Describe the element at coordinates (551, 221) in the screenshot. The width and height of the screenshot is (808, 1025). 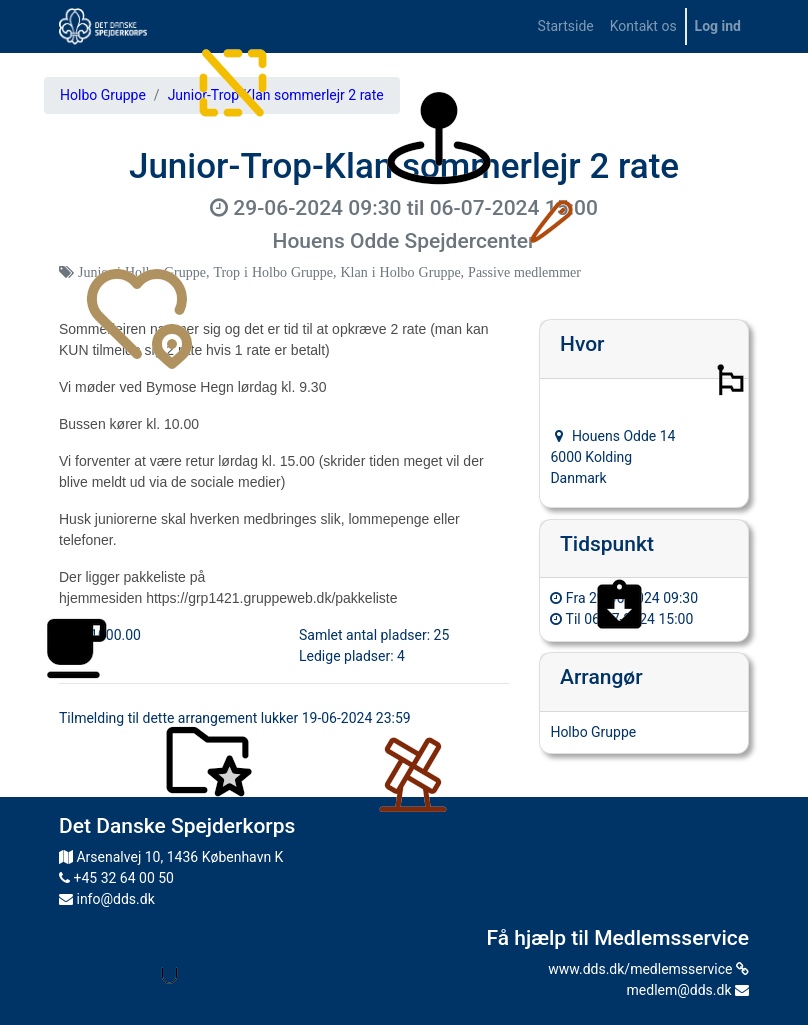
I see `access sewing or tailoring tools` at that location.